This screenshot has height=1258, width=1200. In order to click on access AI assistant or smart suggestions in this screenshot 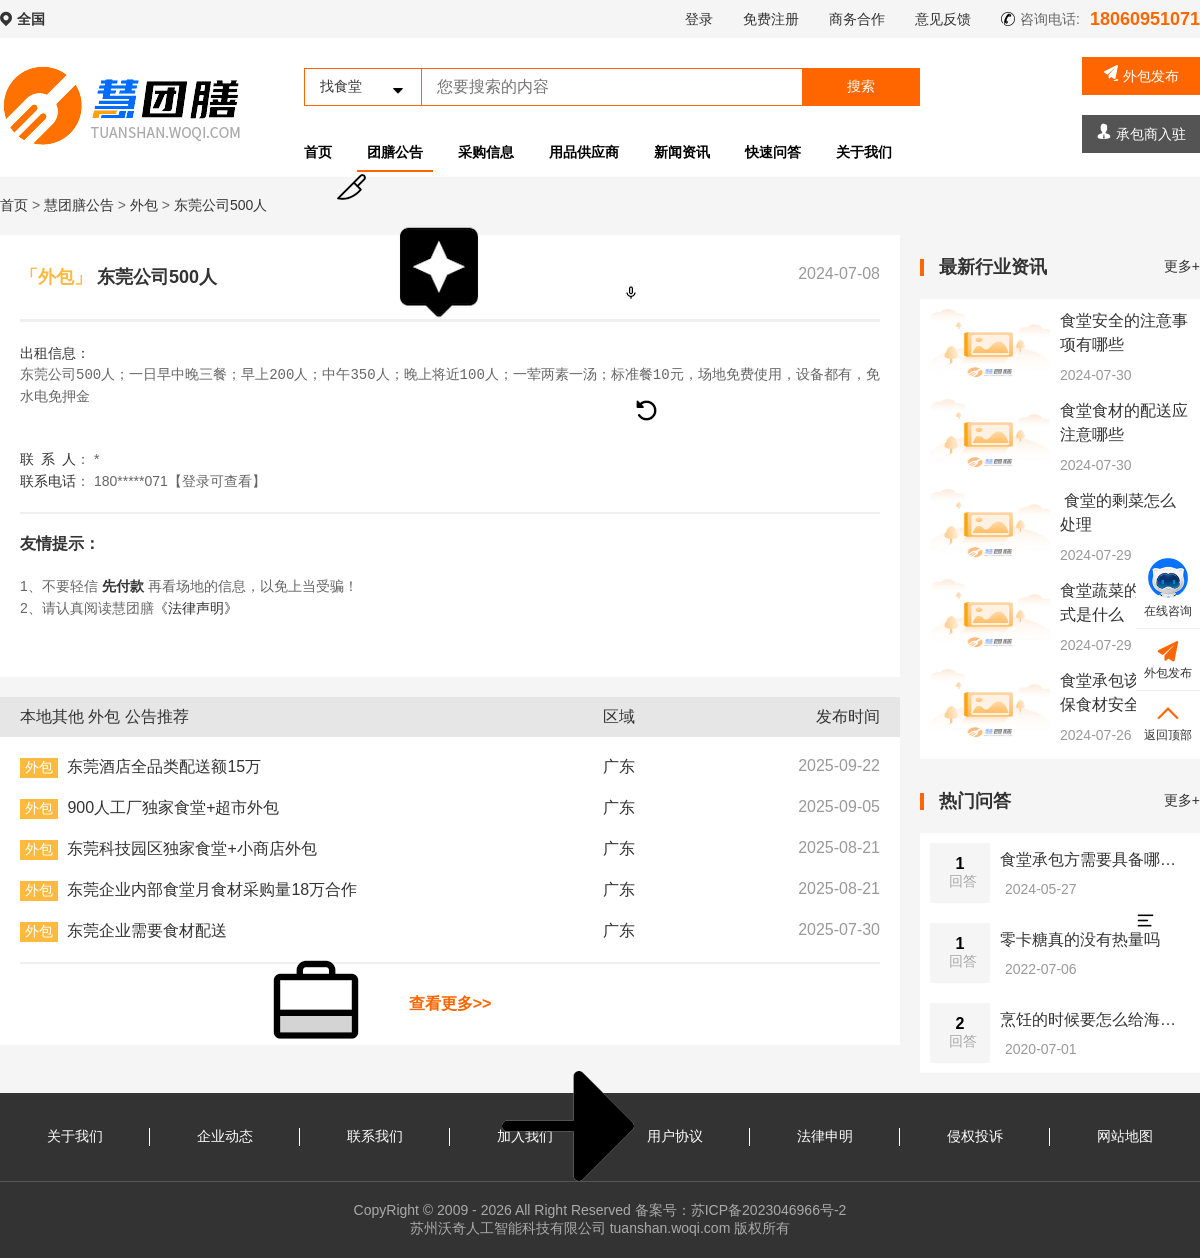, I will do `click(439, 271)`.